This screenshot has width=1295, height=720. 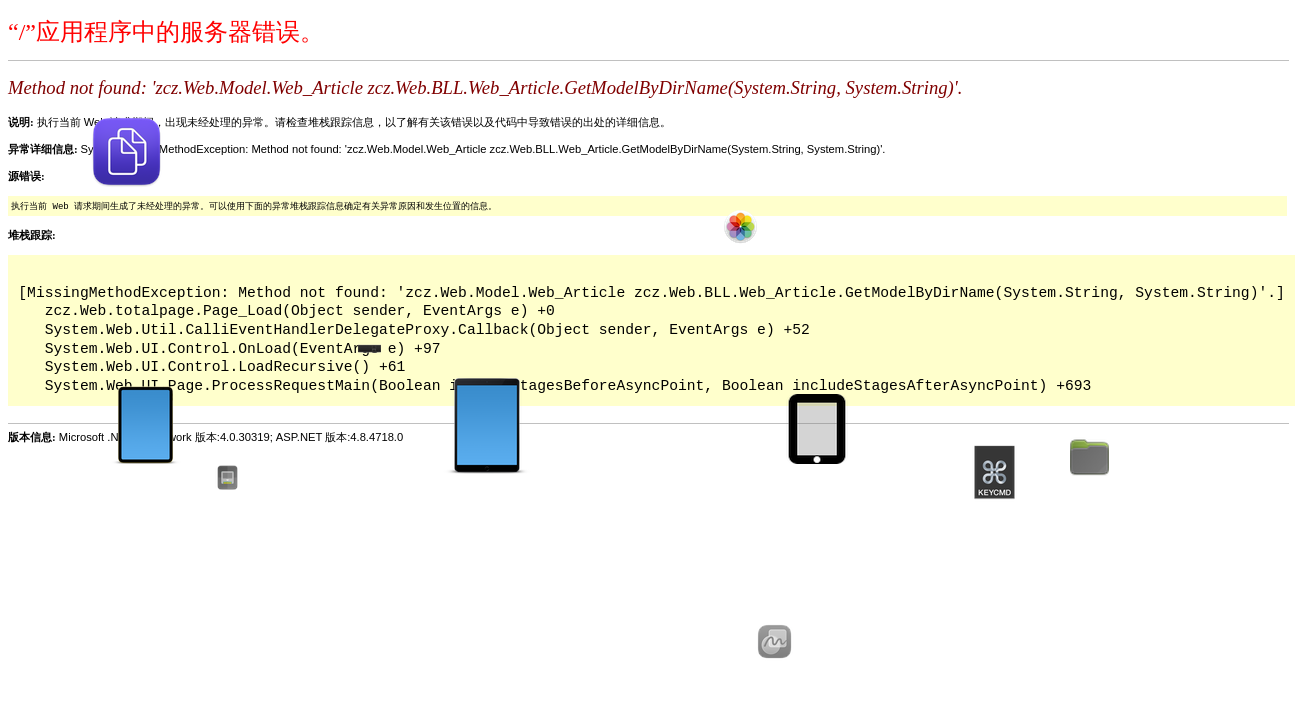 I want to click on nintendo 64 game ROM file, so click(x=227, y=477).